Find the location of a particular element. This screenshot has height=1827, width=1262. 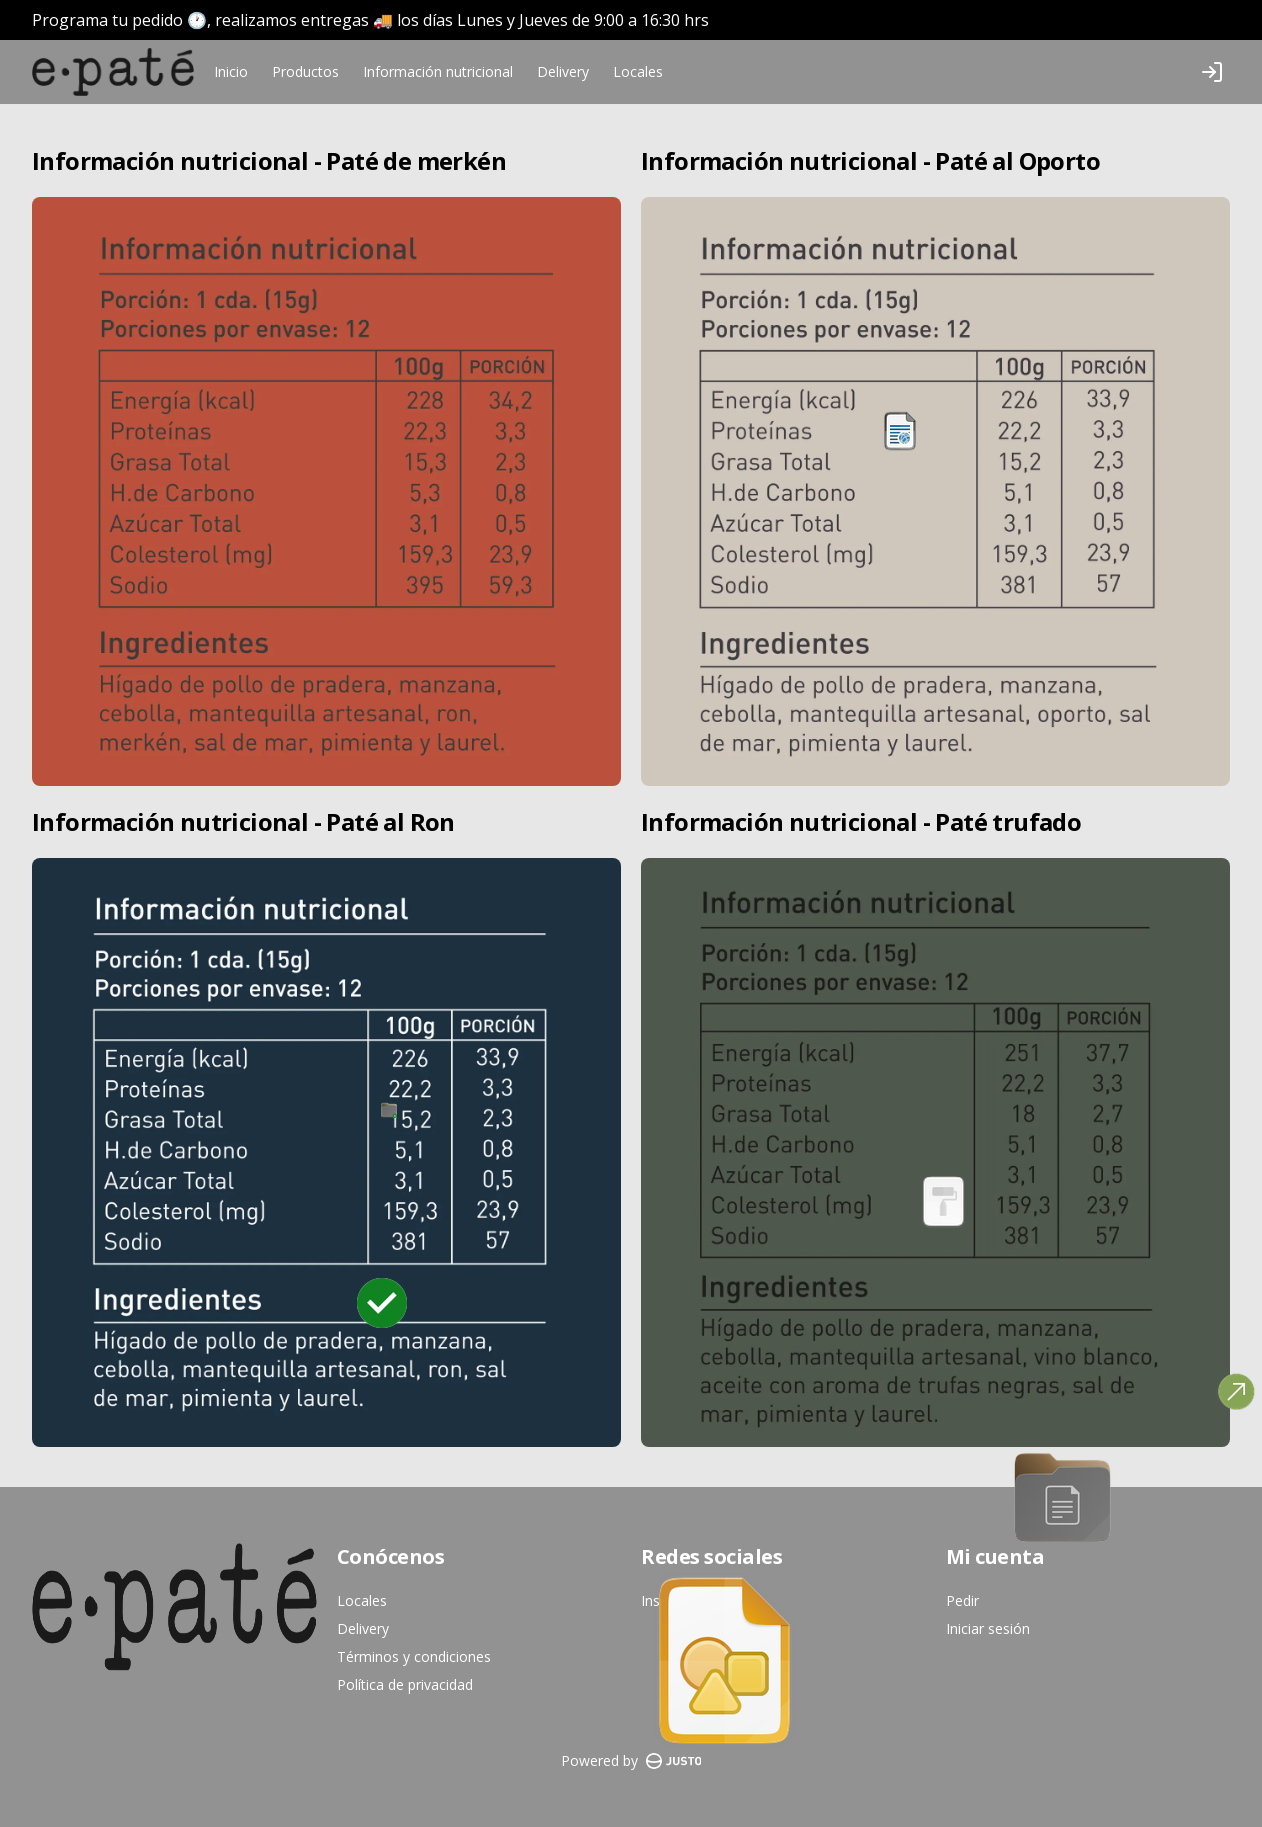

open your documents folder is located at coordinates (1062, 1497).